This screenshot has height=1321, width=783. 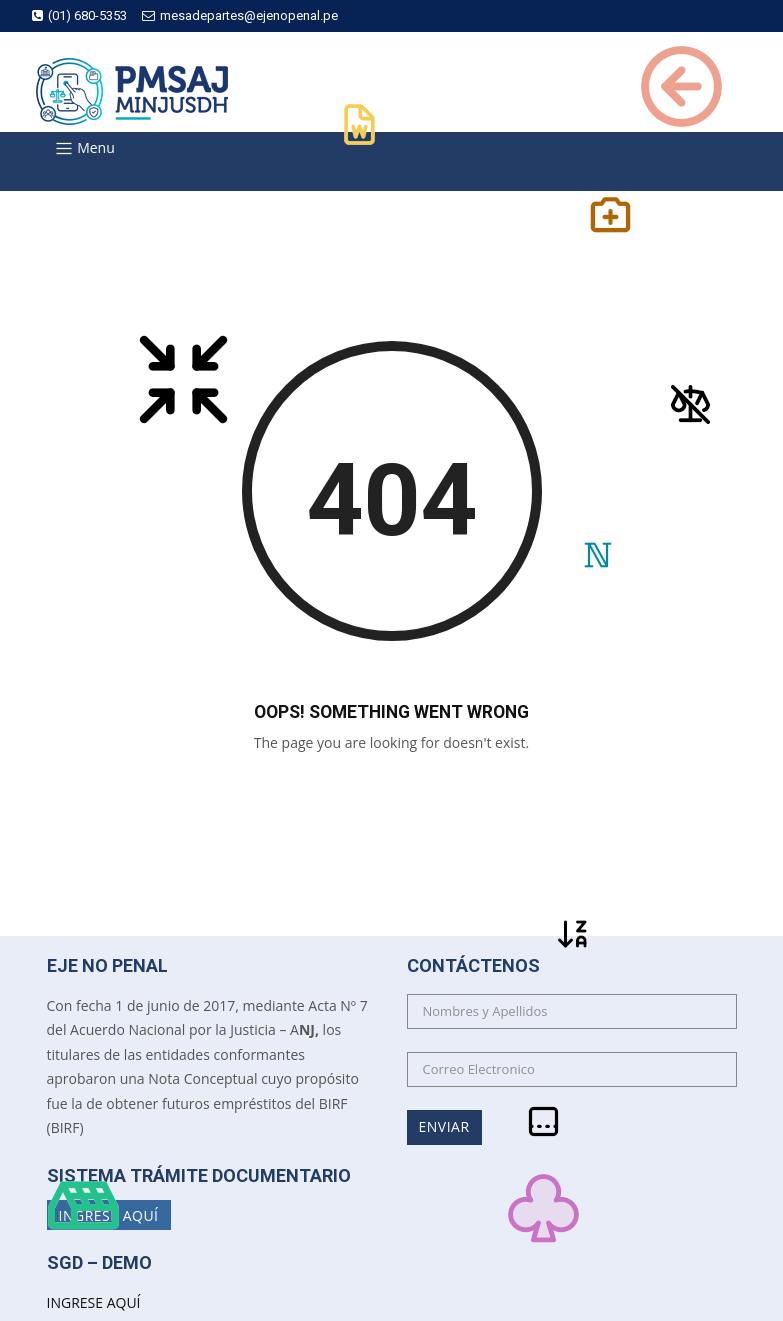 I want to click on represents the clubs suit in a card game, so click(x=543, y=1209).